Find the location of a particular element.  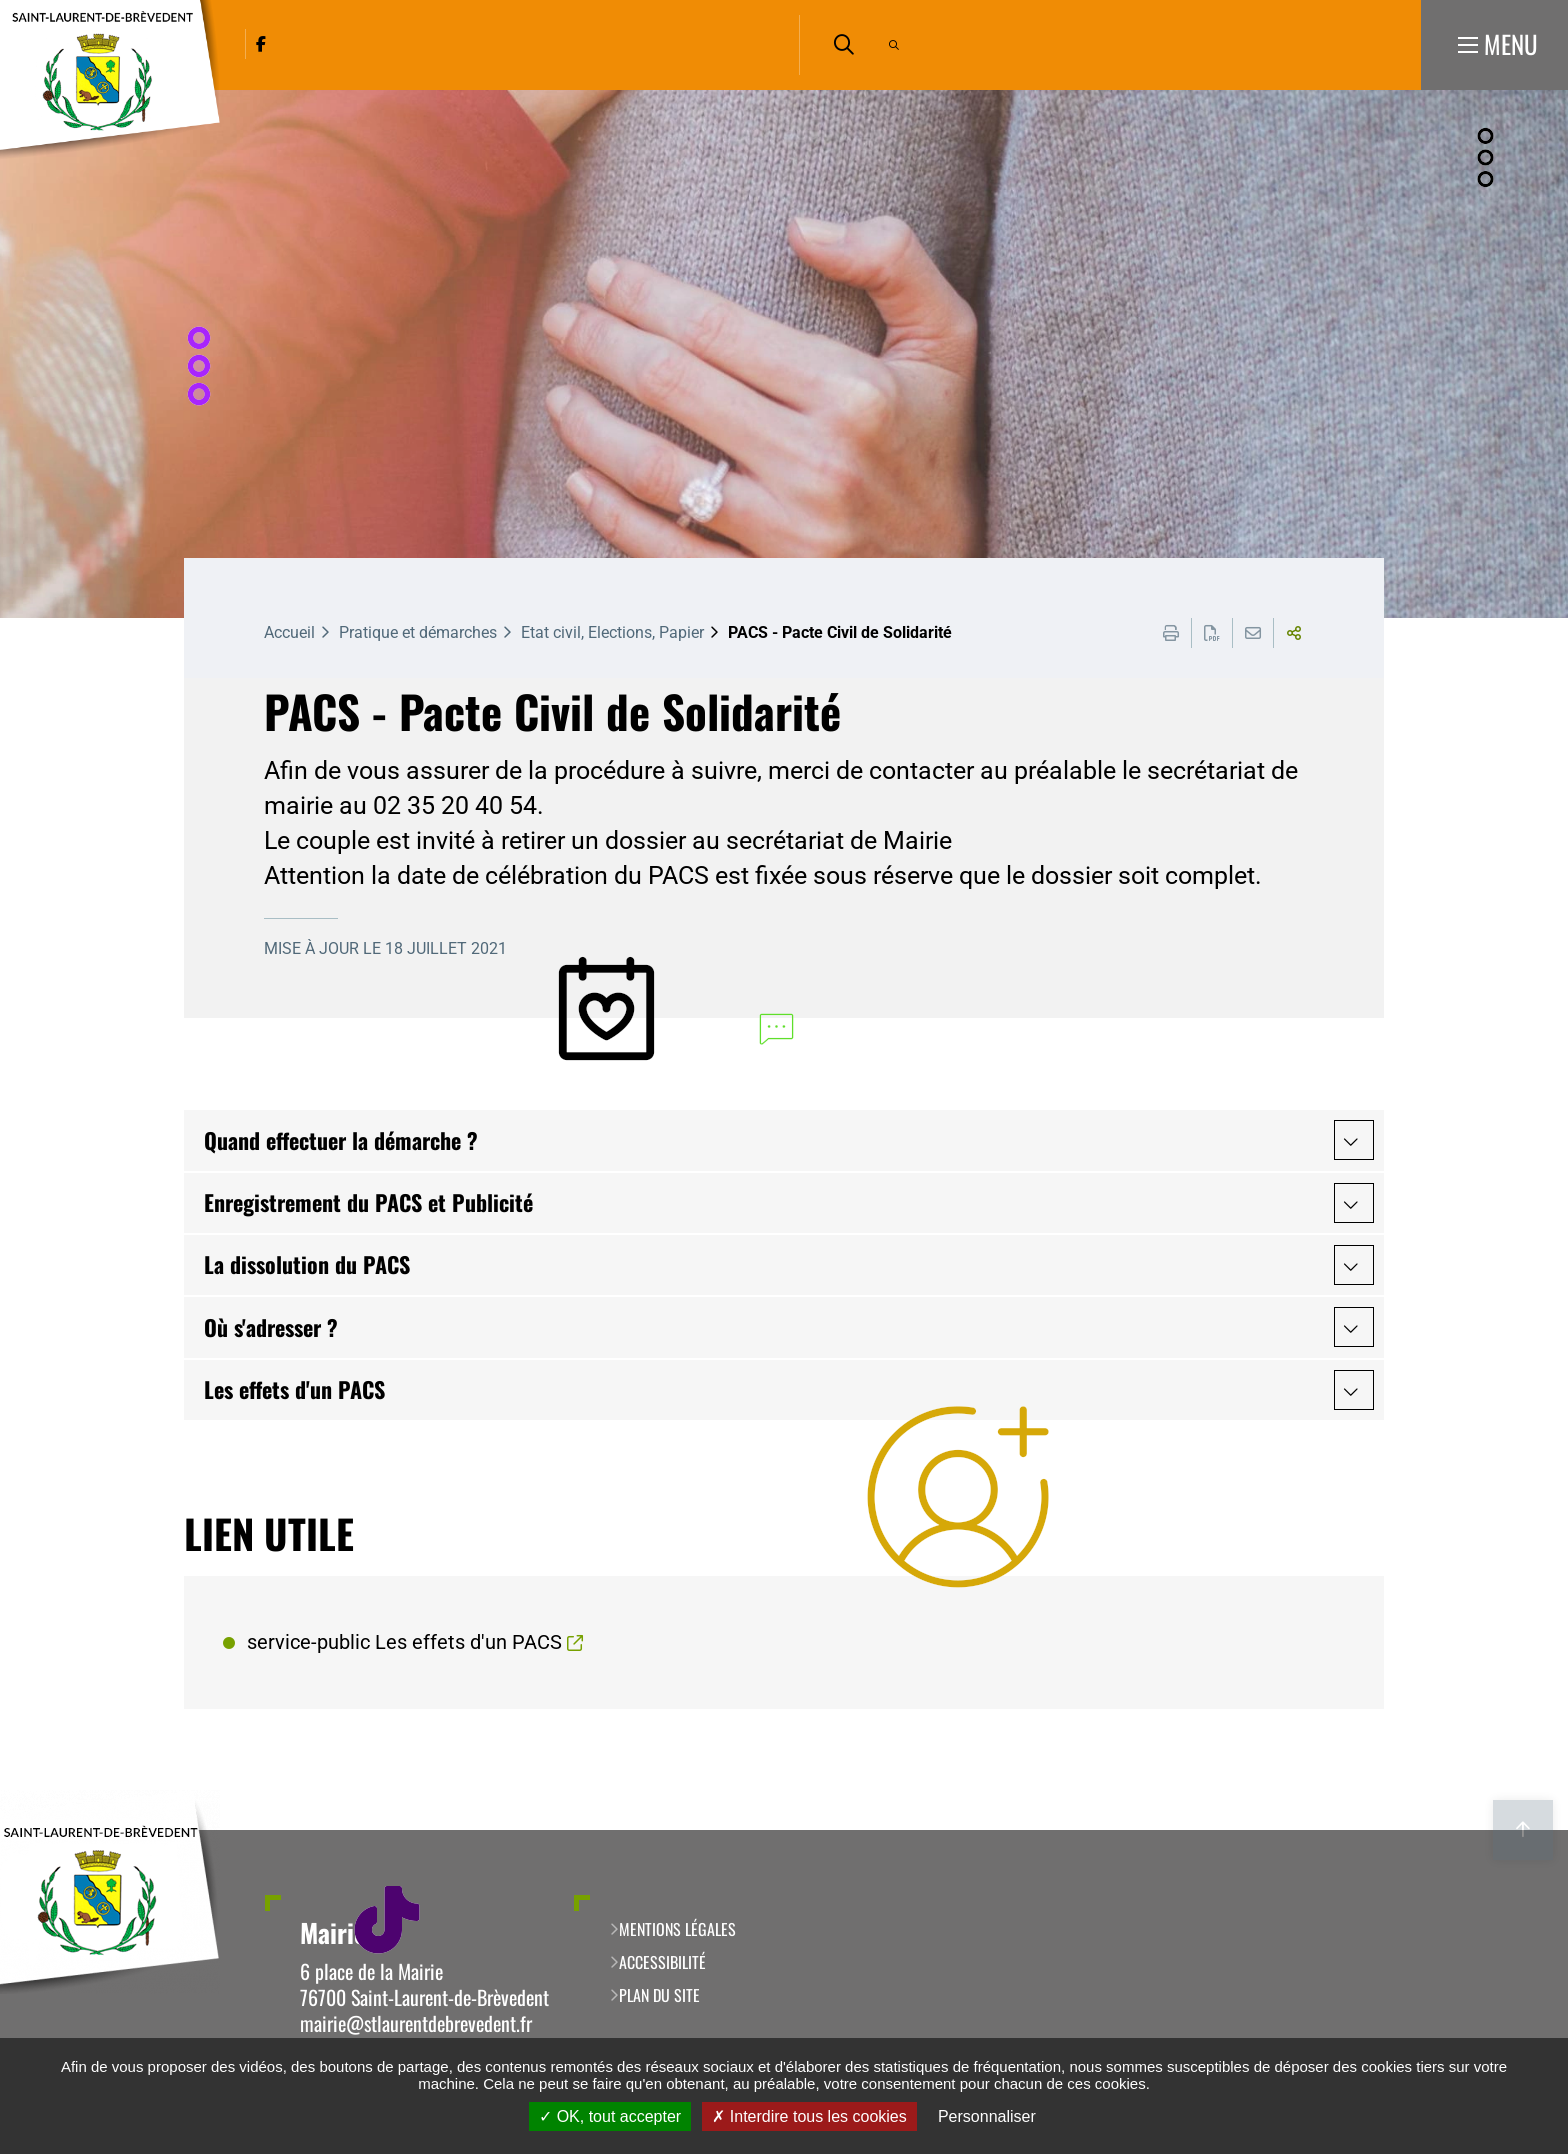

open the TikTok app is located at coordinates (387, 1921).